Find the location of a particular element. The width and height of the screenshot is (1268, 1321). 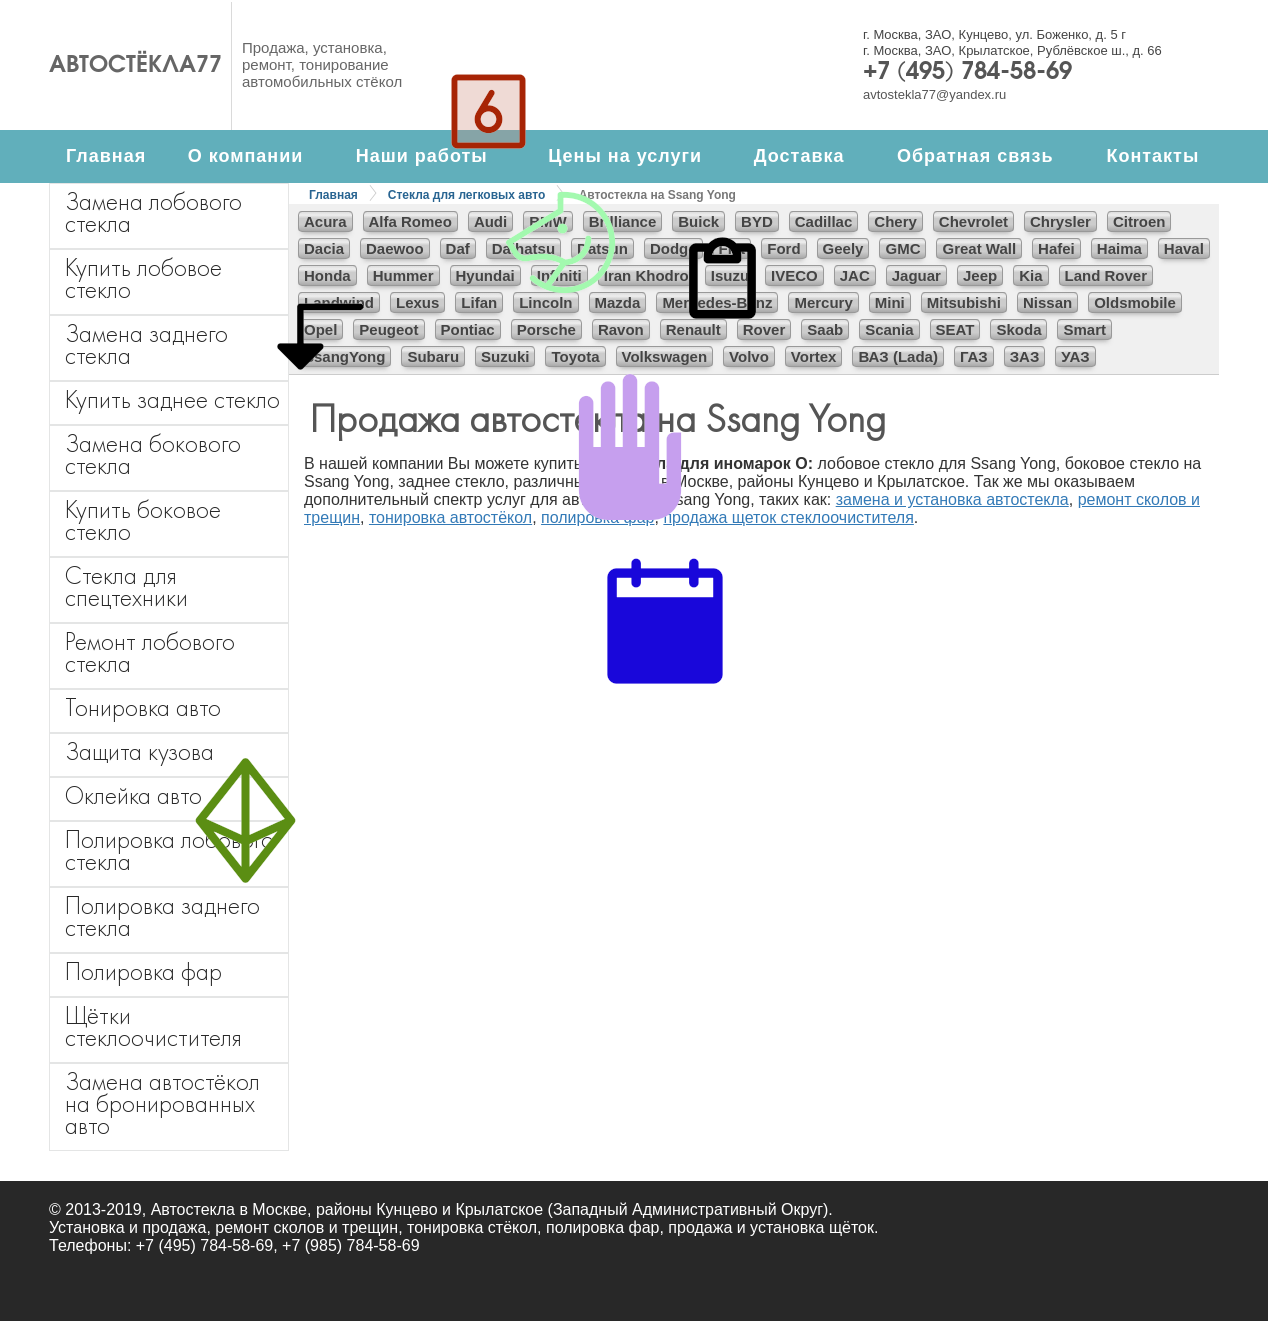

stop or halt an action is located at coordinates (630, 447).